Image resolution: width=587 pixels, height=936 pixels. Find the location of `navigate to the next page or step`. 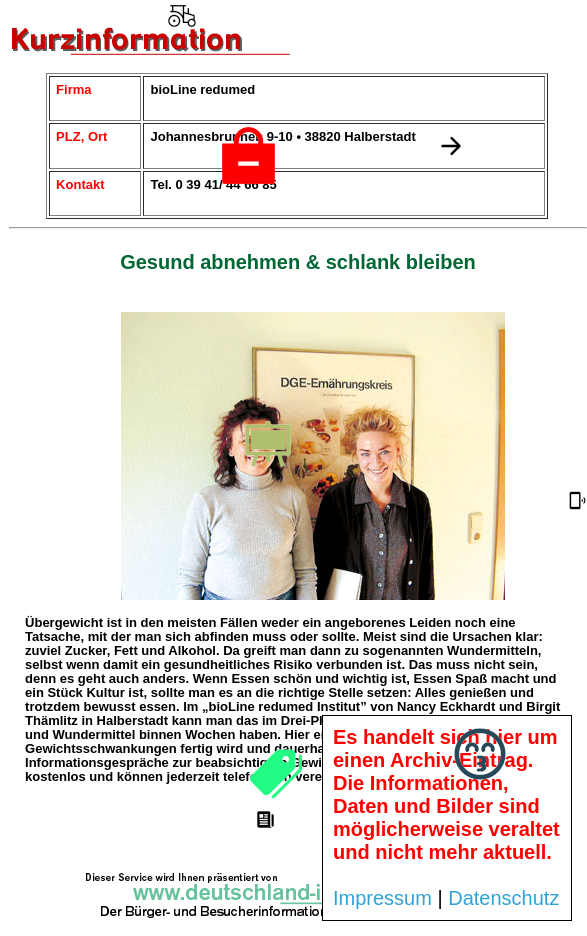

navigate to the next page or step is located at coordinates (451, 146).